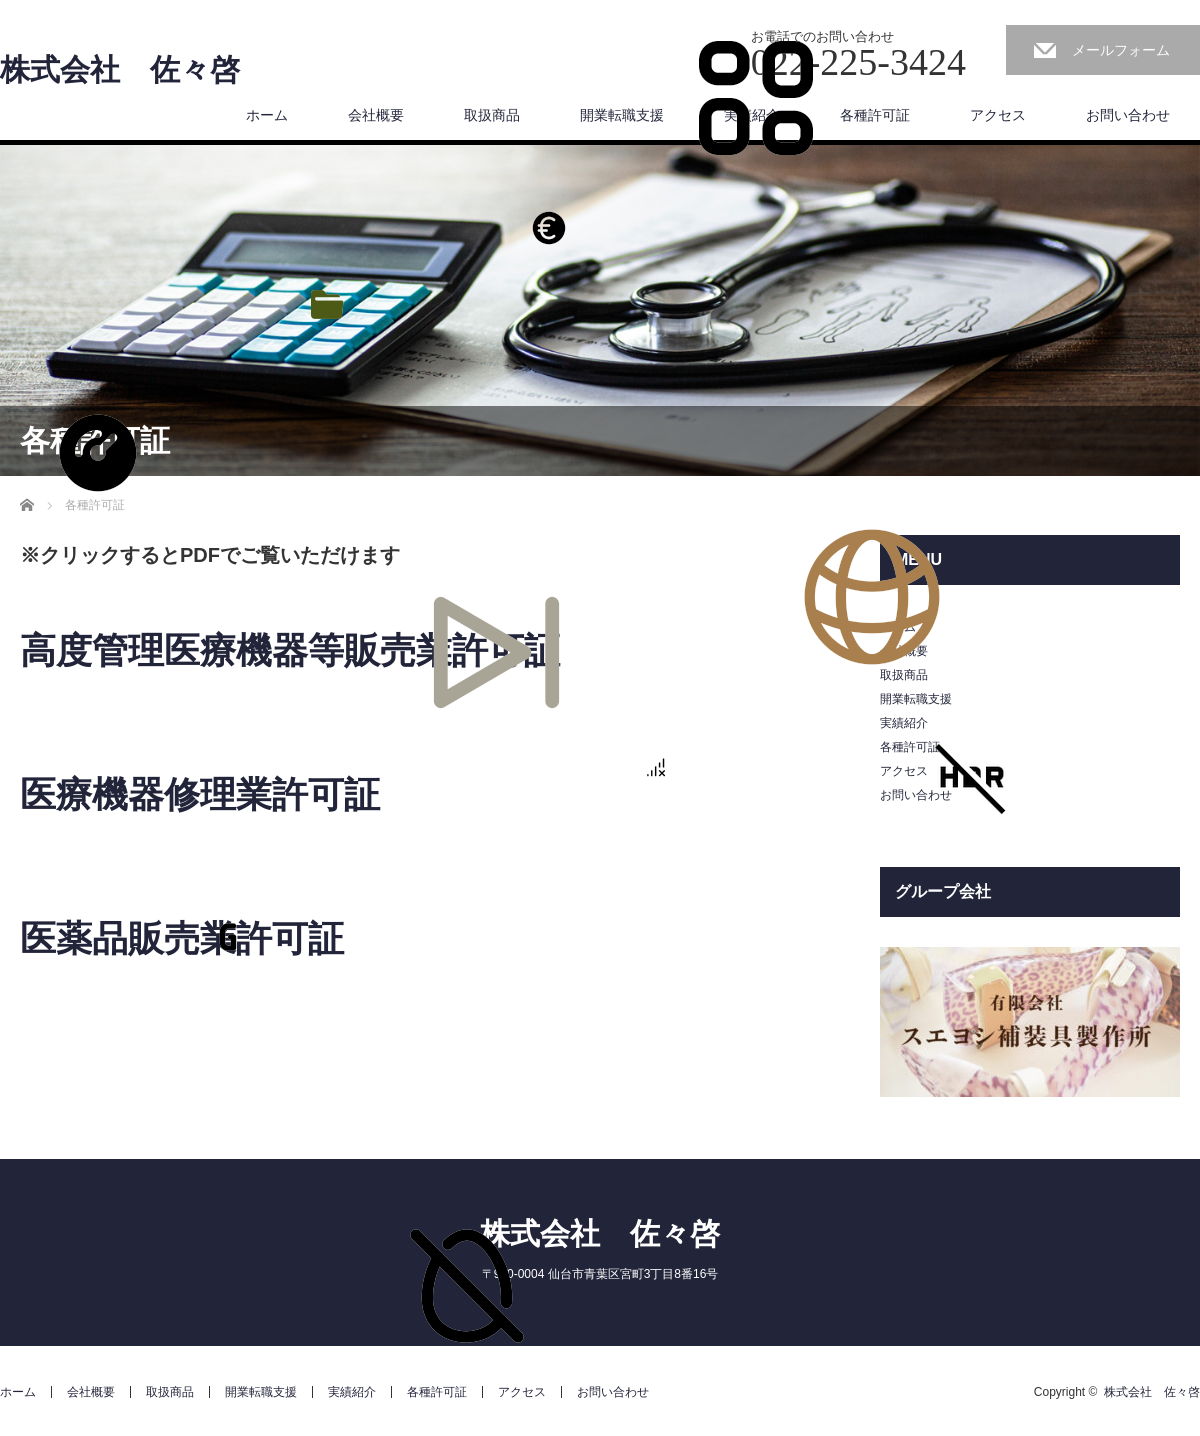 This screenshot has height=1436, width=1200. What do you see at coordinates (467, 1286) in the screenshot?
I see `indicates egg-free or no eggs` at bounding box center [467, 1286].